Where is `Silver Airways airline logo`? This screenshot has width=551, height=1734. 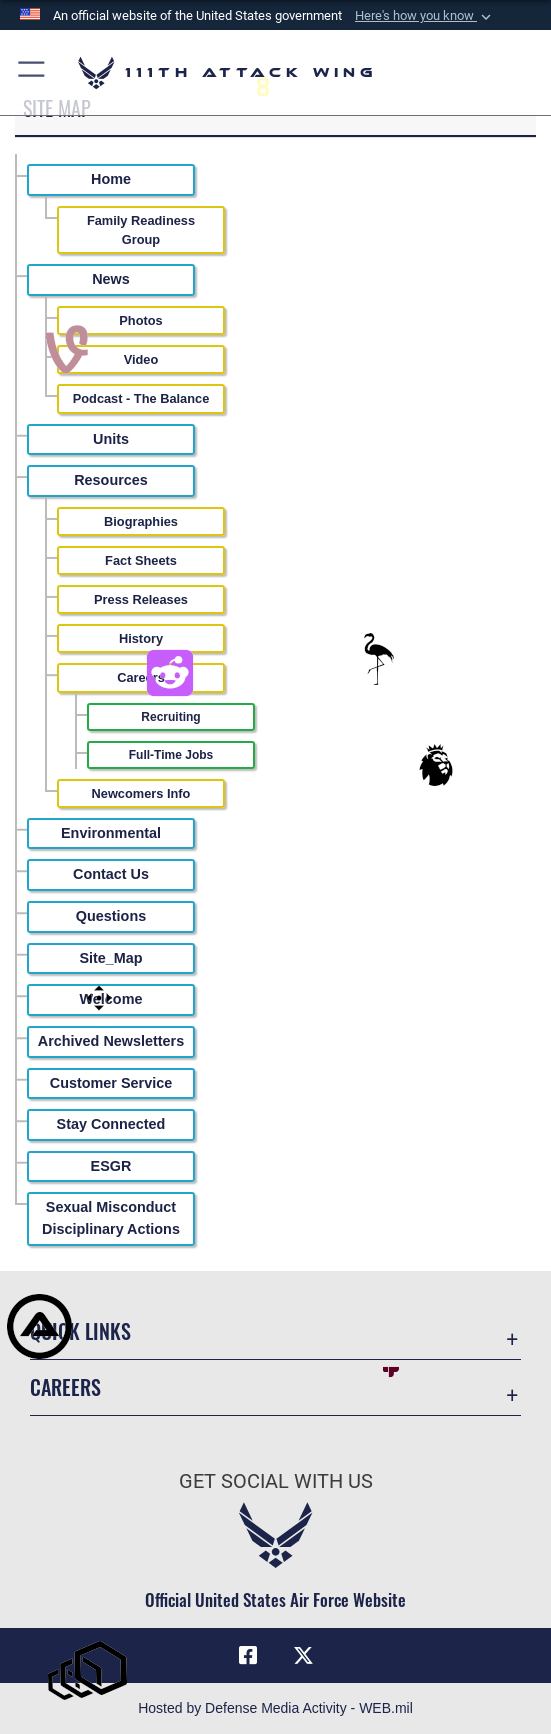 Silver Airways airline logo is located at coordinates (379, 659).